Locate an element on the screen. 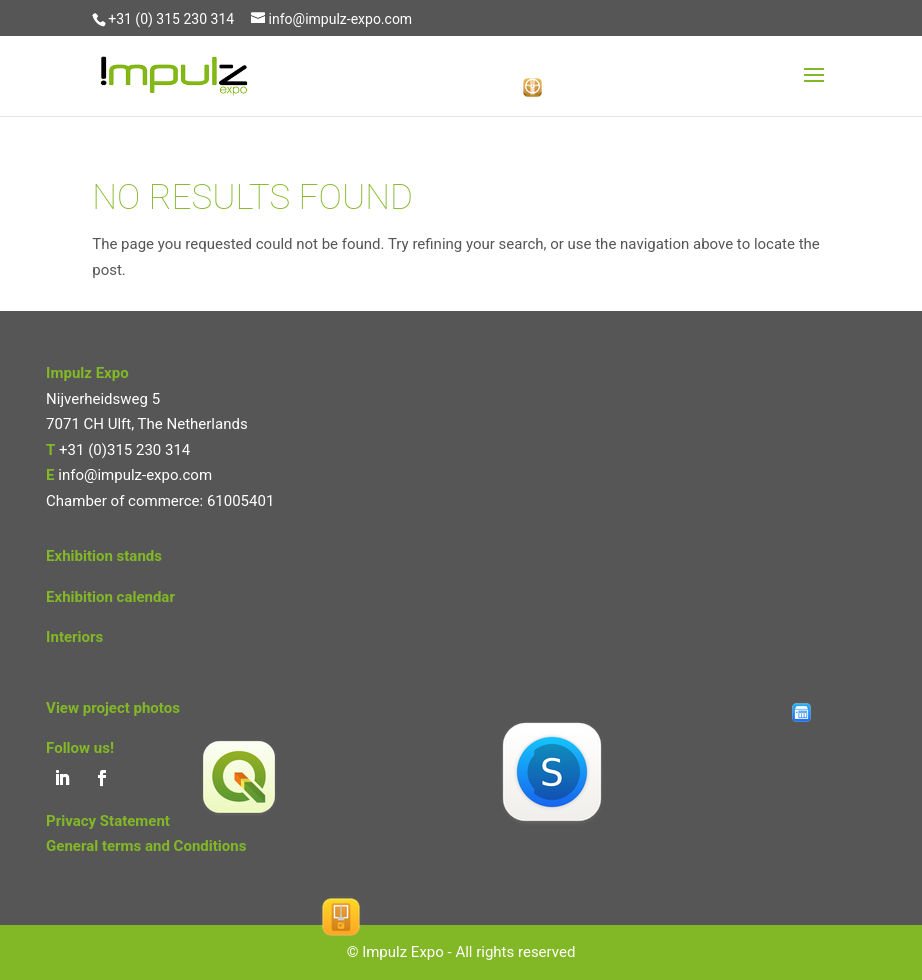 The image size is (922, 980). open stoken authentication app is located at coordinates (552, 772).